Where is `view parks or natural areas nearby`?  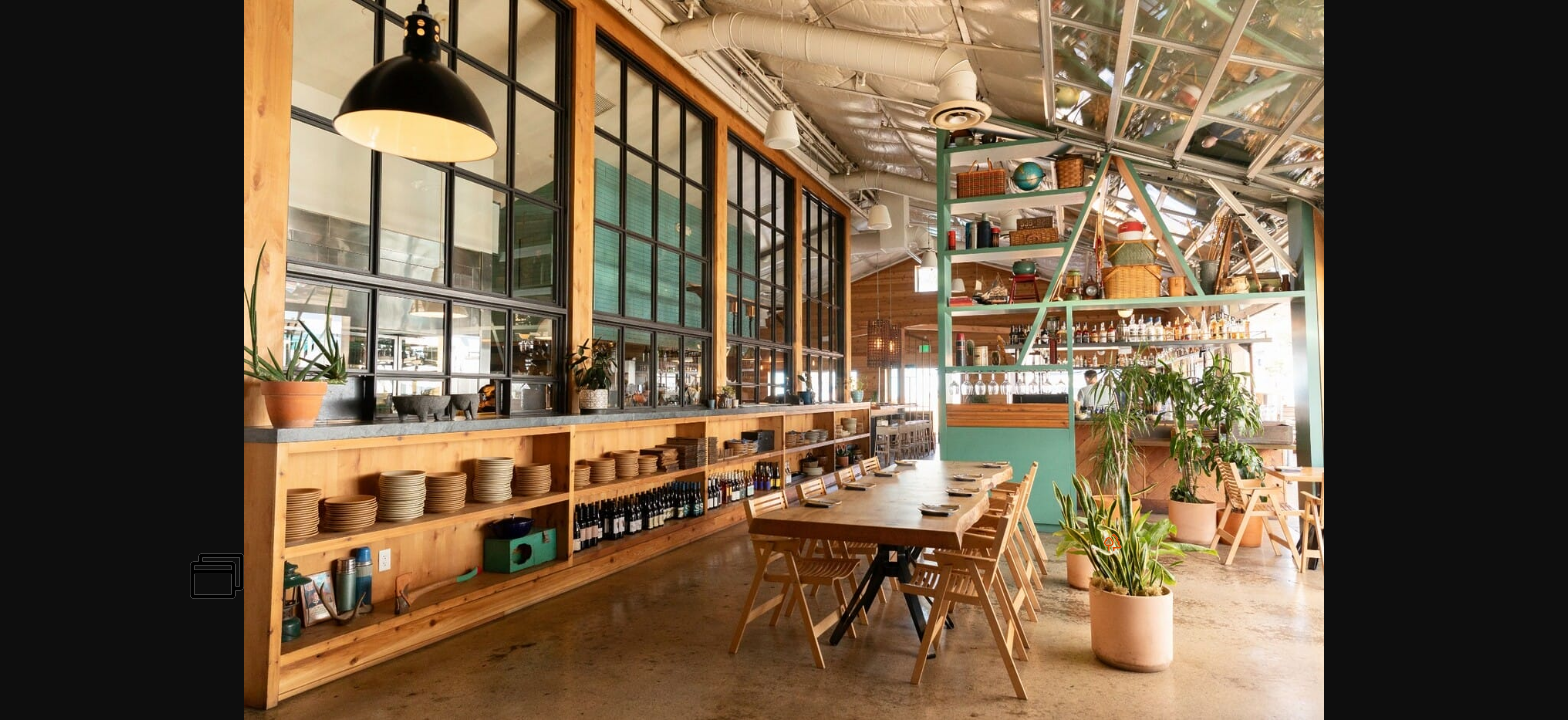
view parks or natural areas nearby is located at coordinates (1113, 542).